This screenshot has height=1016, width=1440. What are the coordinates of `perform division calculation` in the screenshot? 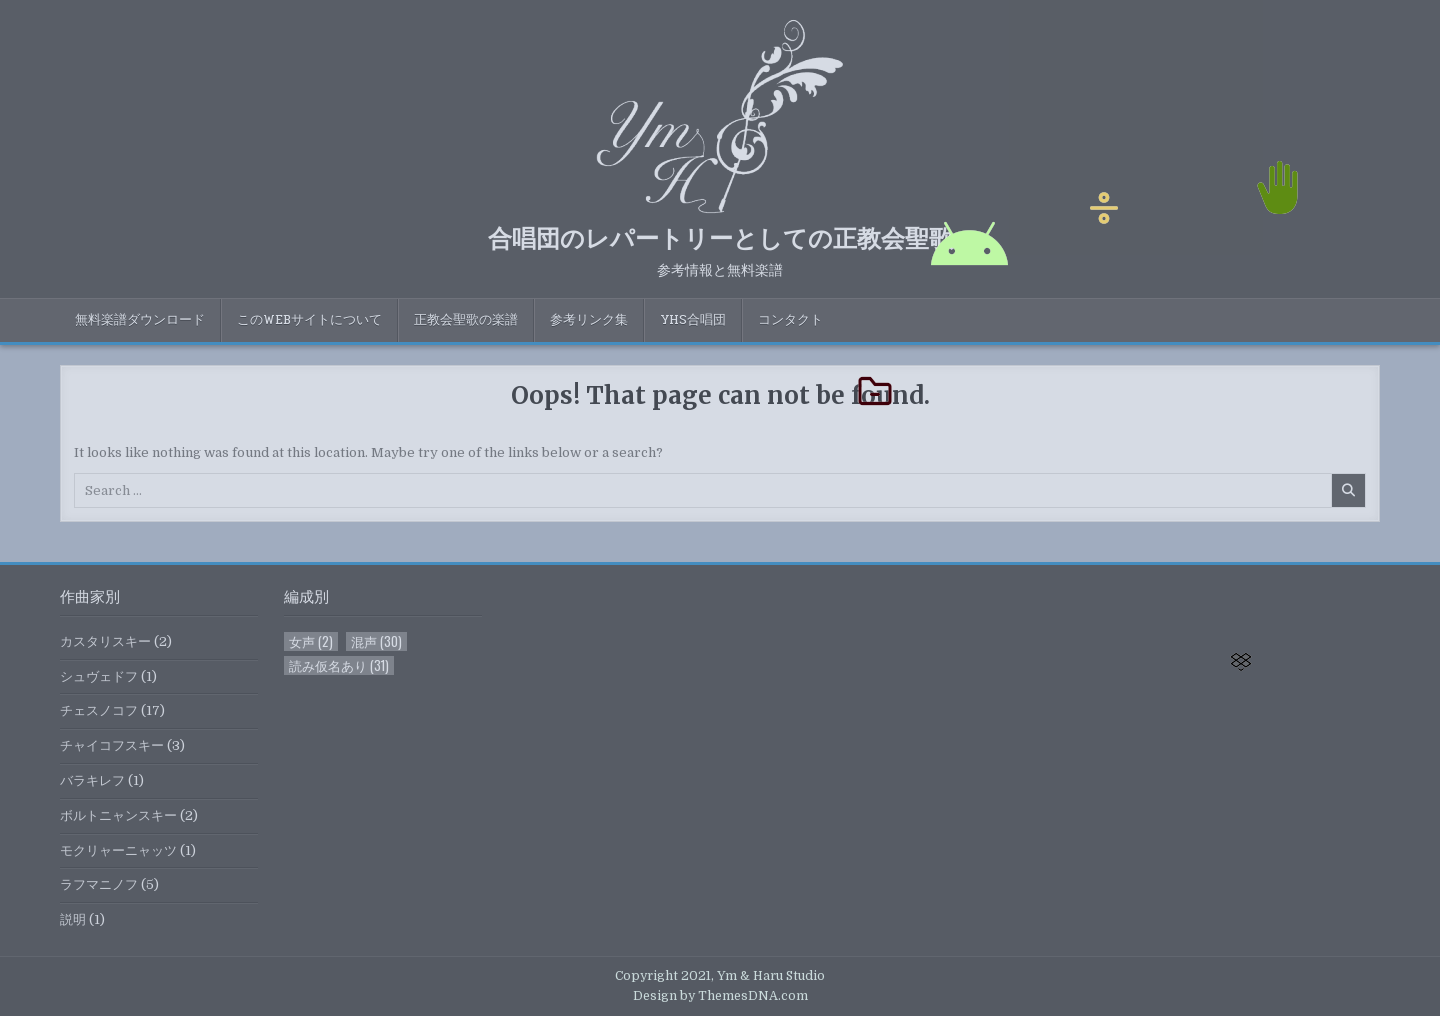 It's located at (1104, 208).